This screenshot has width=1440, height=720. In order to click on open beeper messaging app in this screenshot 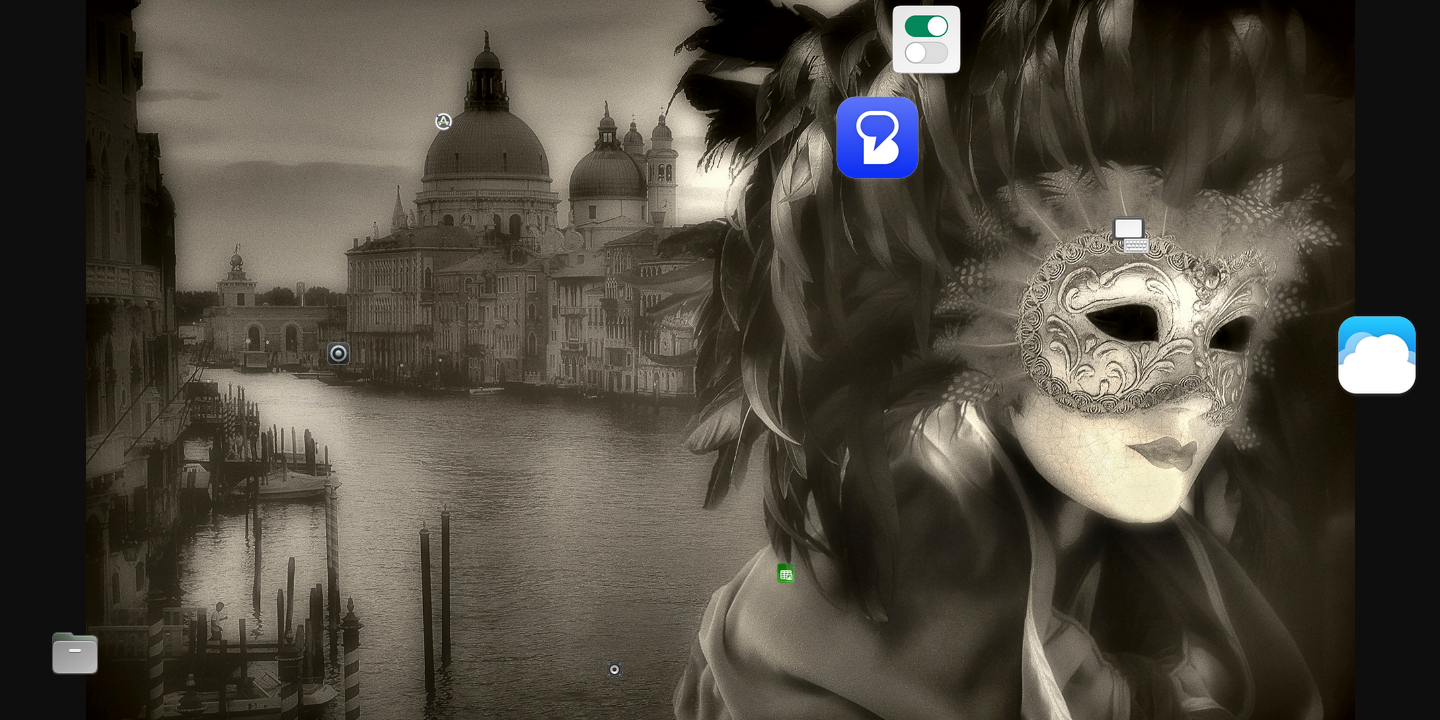, I will do `click(877, 137)`.